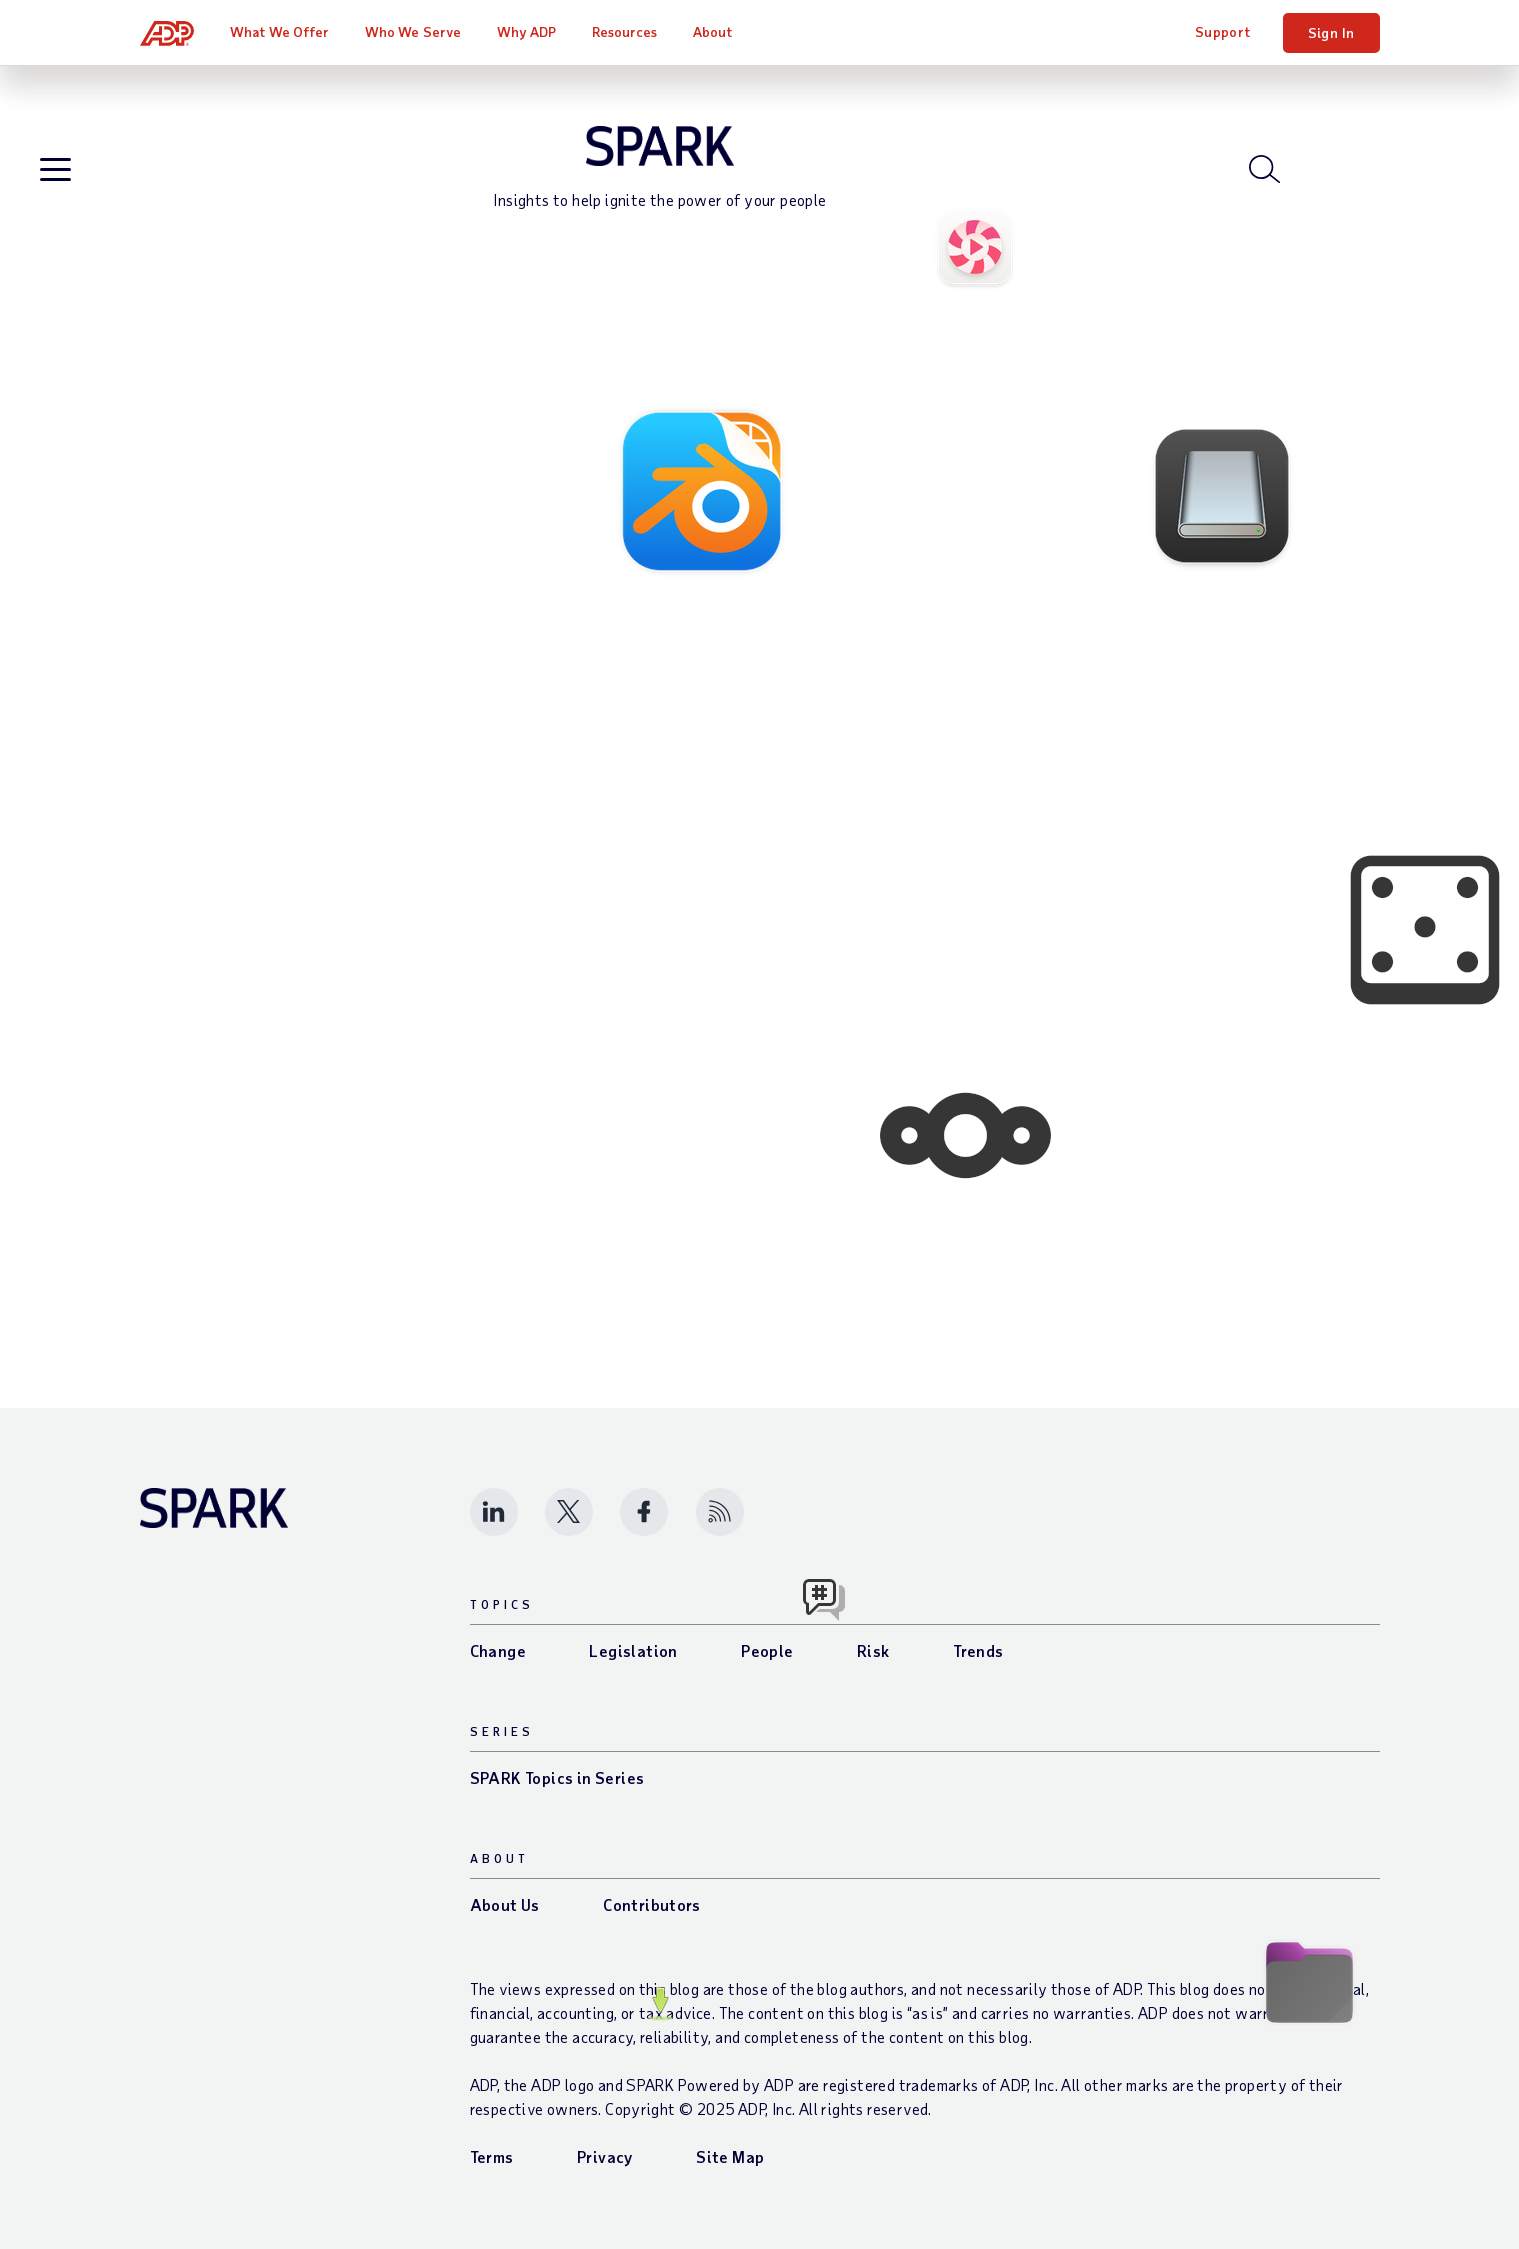 The height and width of the screenshot is (2249, 1519). Describe the element at coordinates (660, 2000) in the screenshot. I see `save the current document` at that location.